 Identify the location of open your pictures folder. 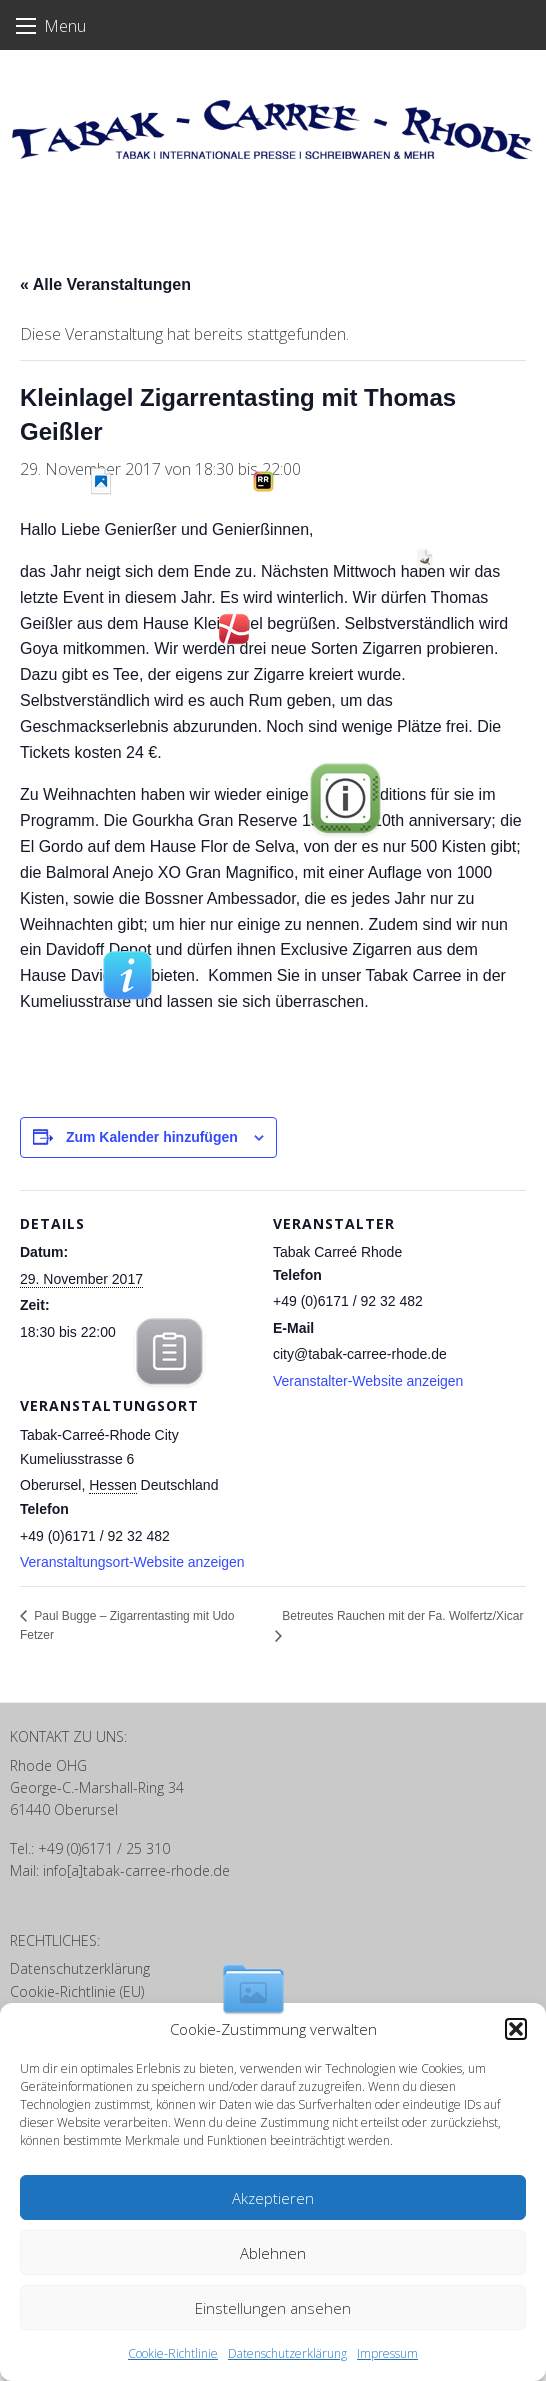
(253, 1988).